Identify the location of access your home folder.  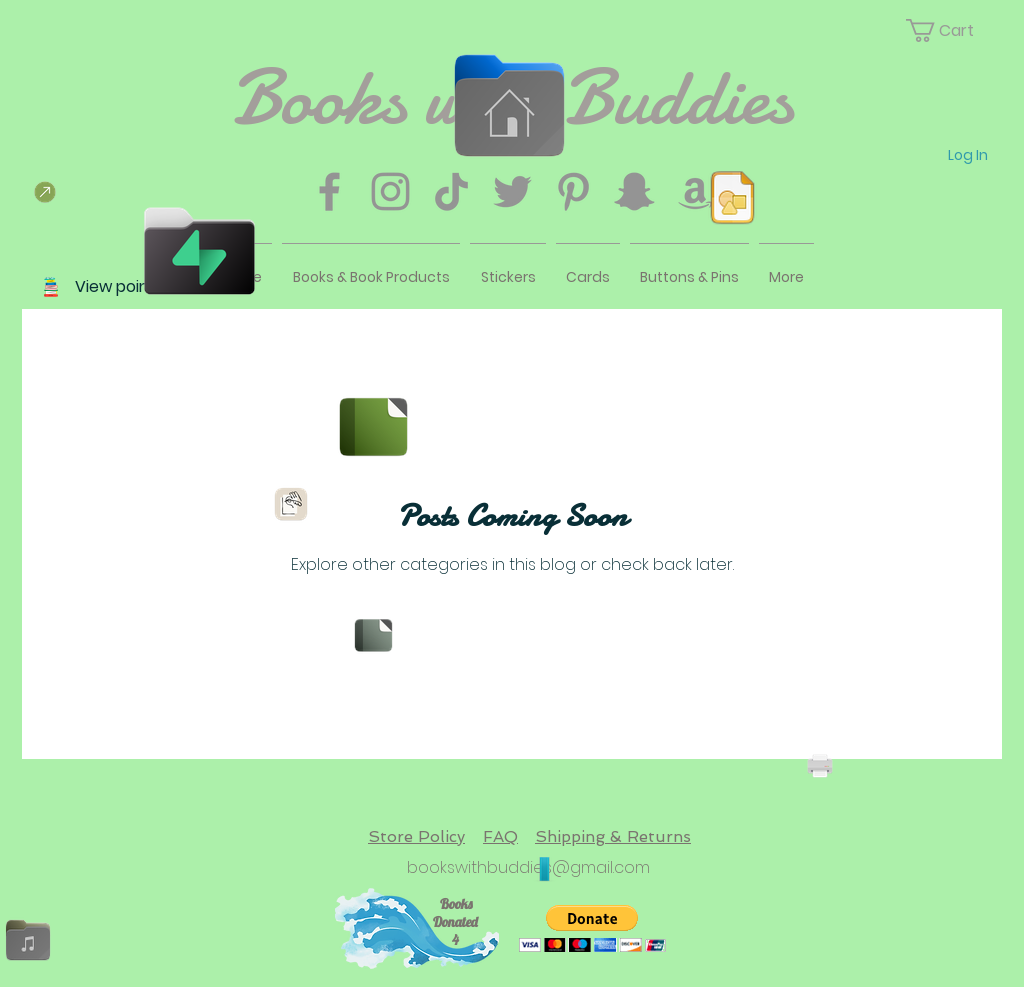
(509, 105).